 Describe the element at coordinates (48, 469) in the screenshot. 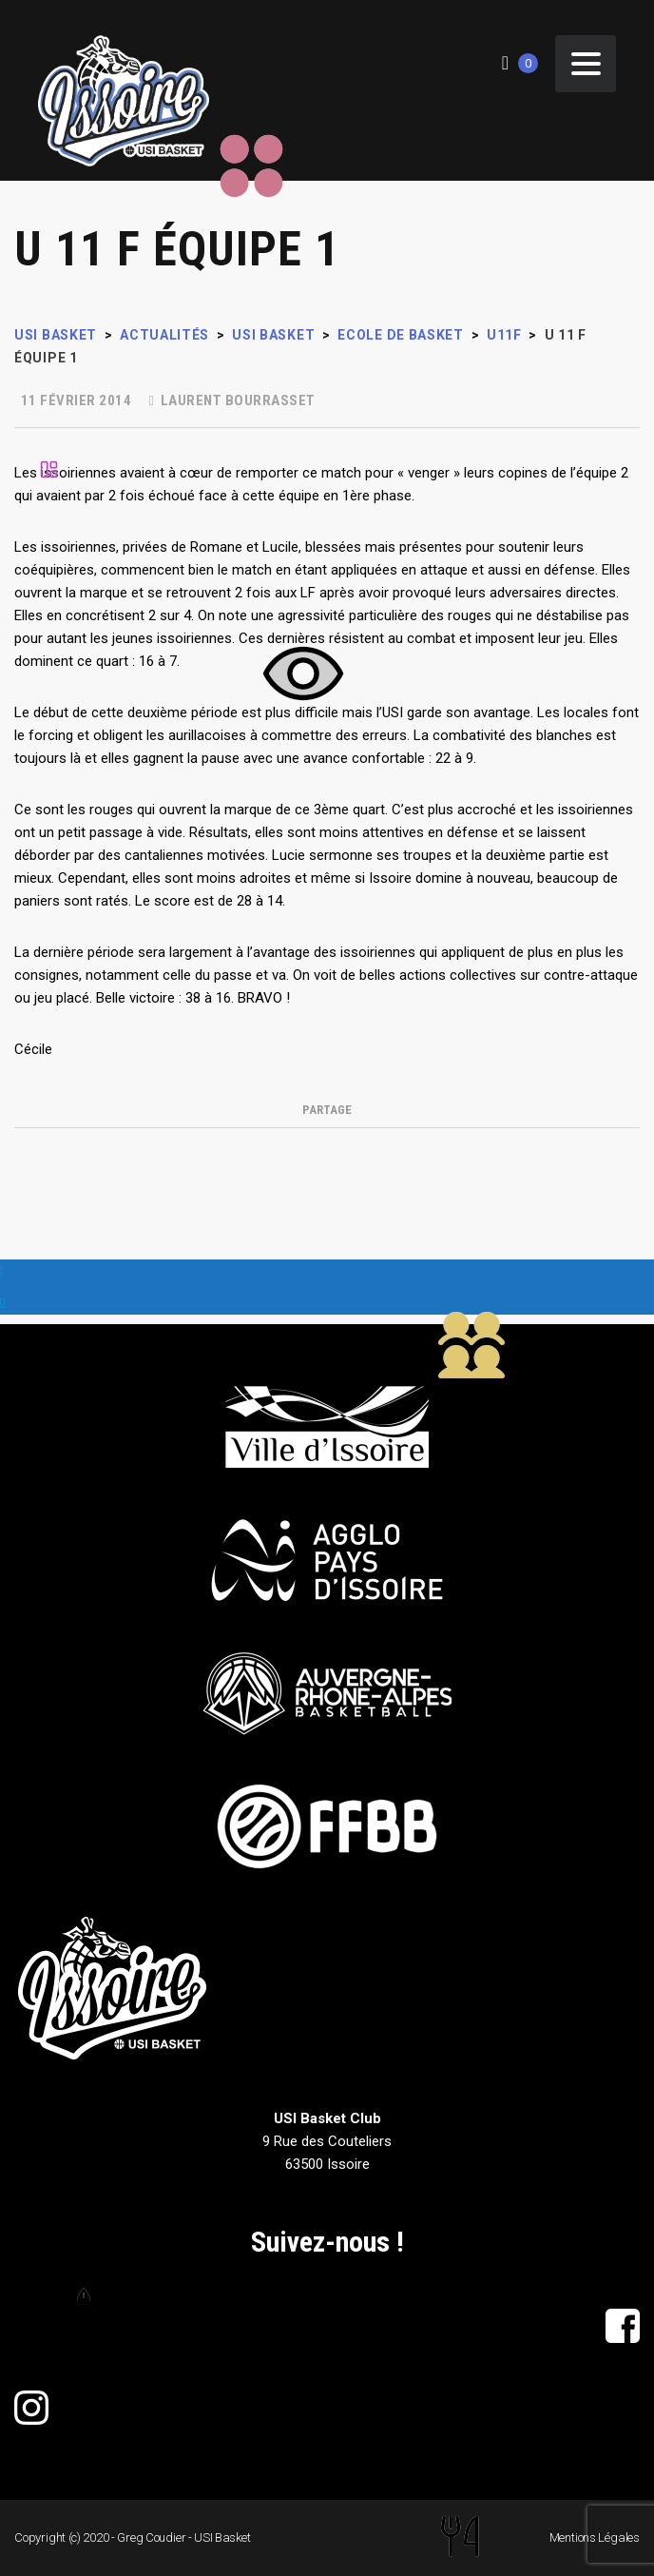

I see `toggle left sidebar panel` at that location.